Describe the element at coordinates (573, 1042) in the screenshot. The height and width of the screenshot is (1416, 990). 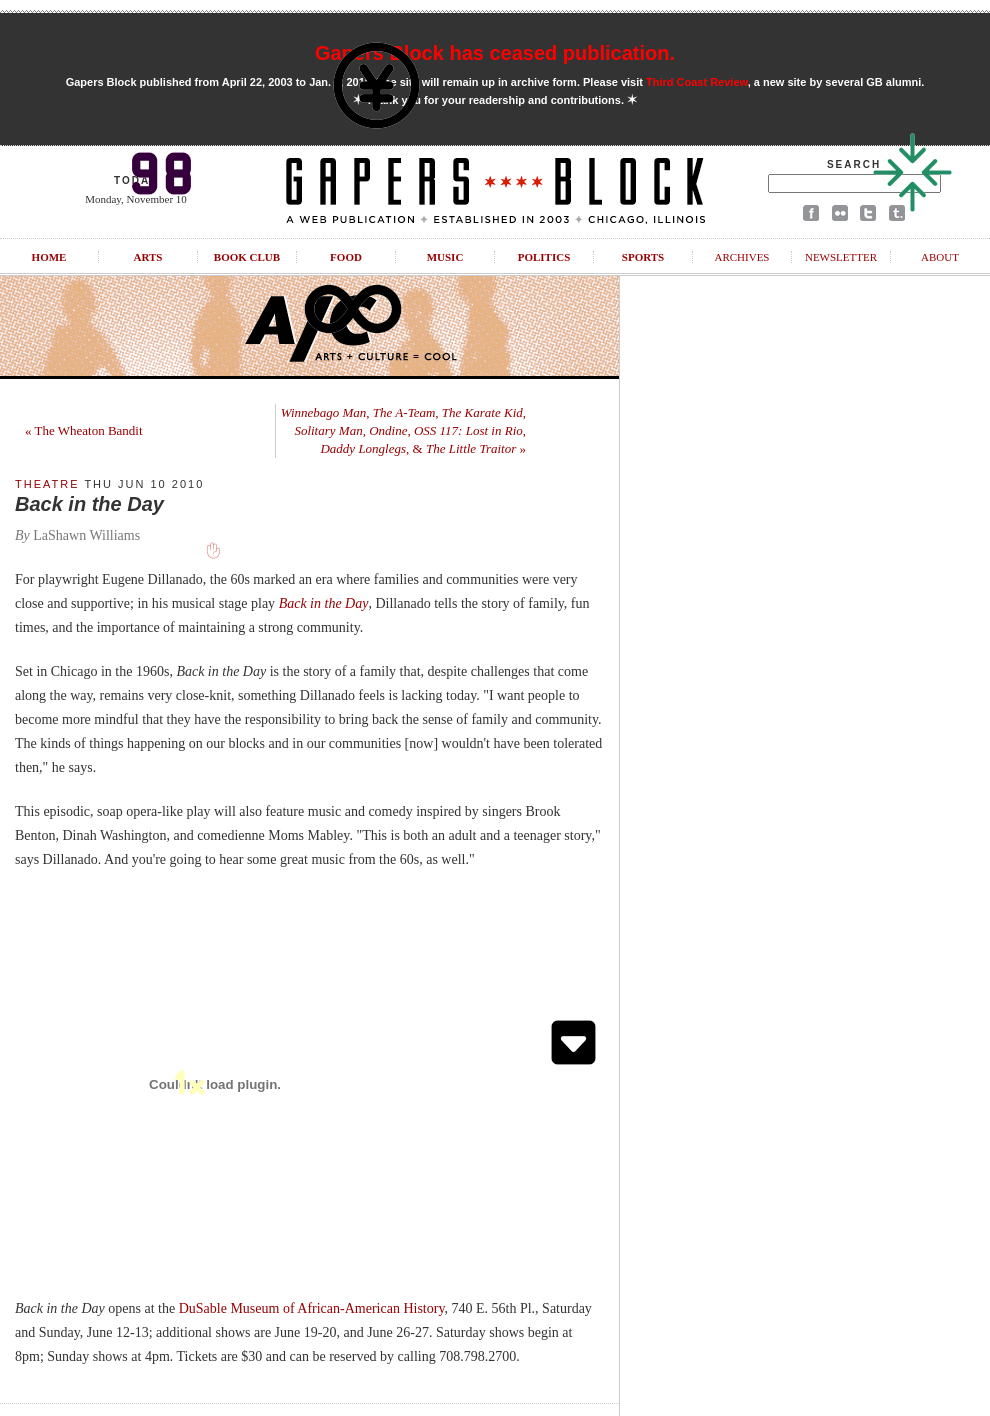
I see `expand dropdown menu` at that location.